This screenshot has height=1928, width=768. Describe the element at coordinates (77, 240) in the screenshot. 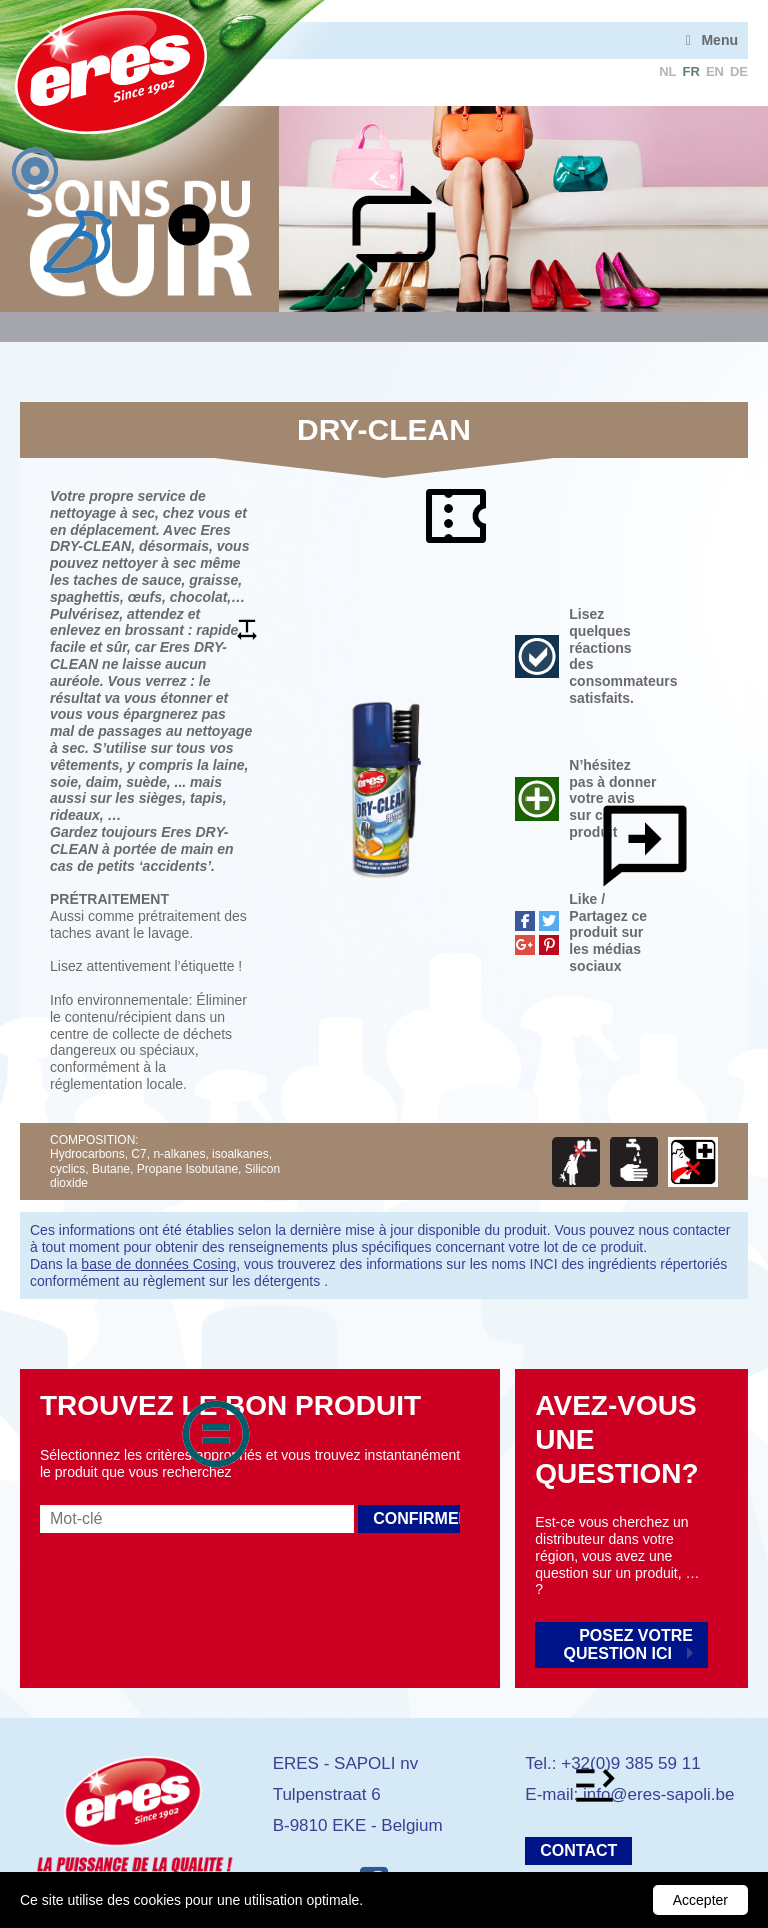

I see `open yuque documentation platform` at that location.